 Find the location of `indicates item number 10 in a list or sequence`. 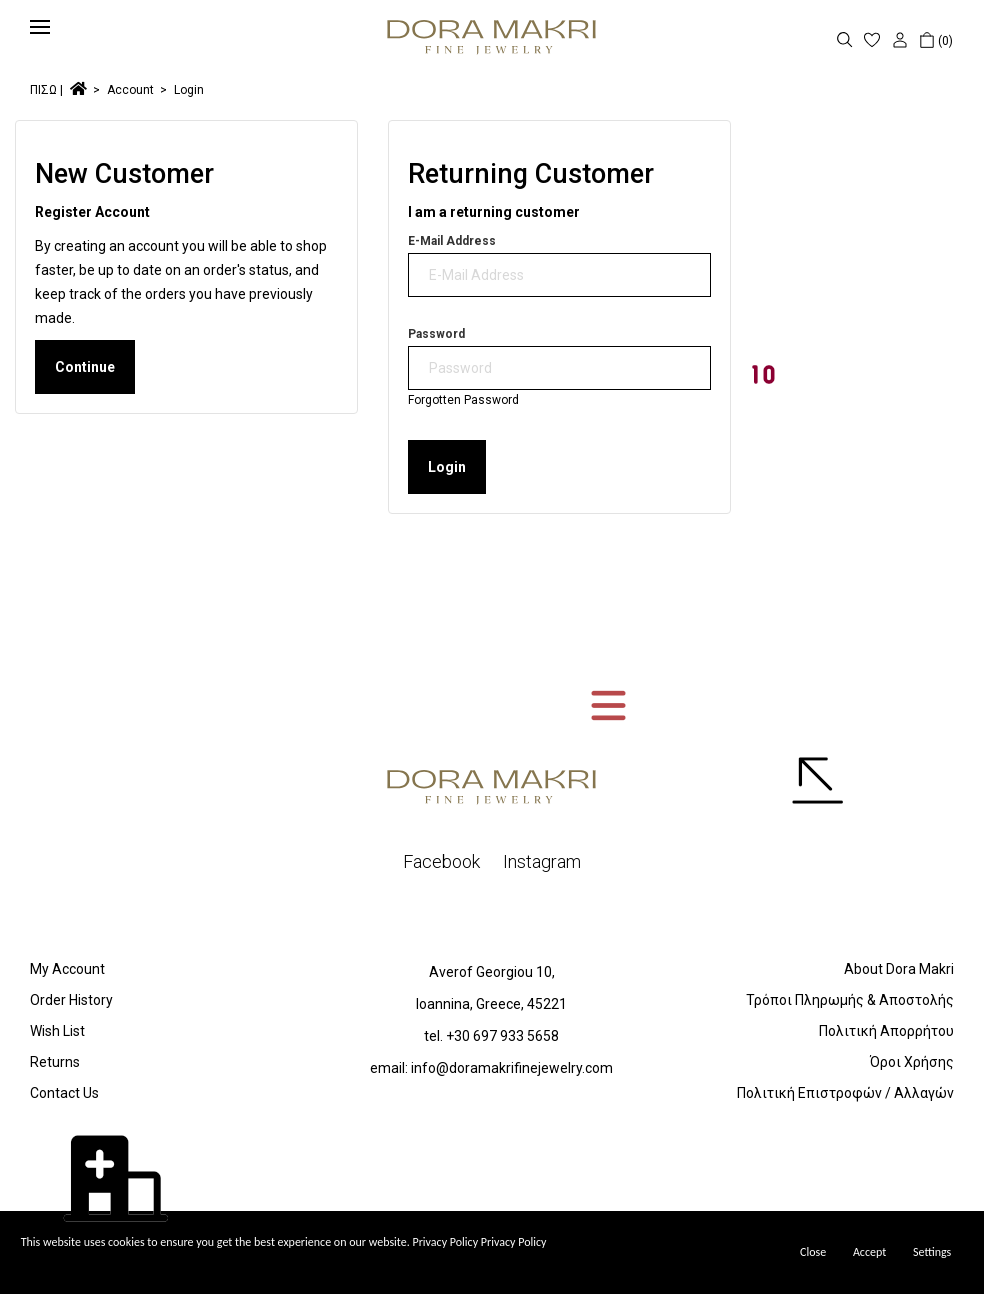

indicates item number 10 in a list or sequence is located at coordinates (761, 374).